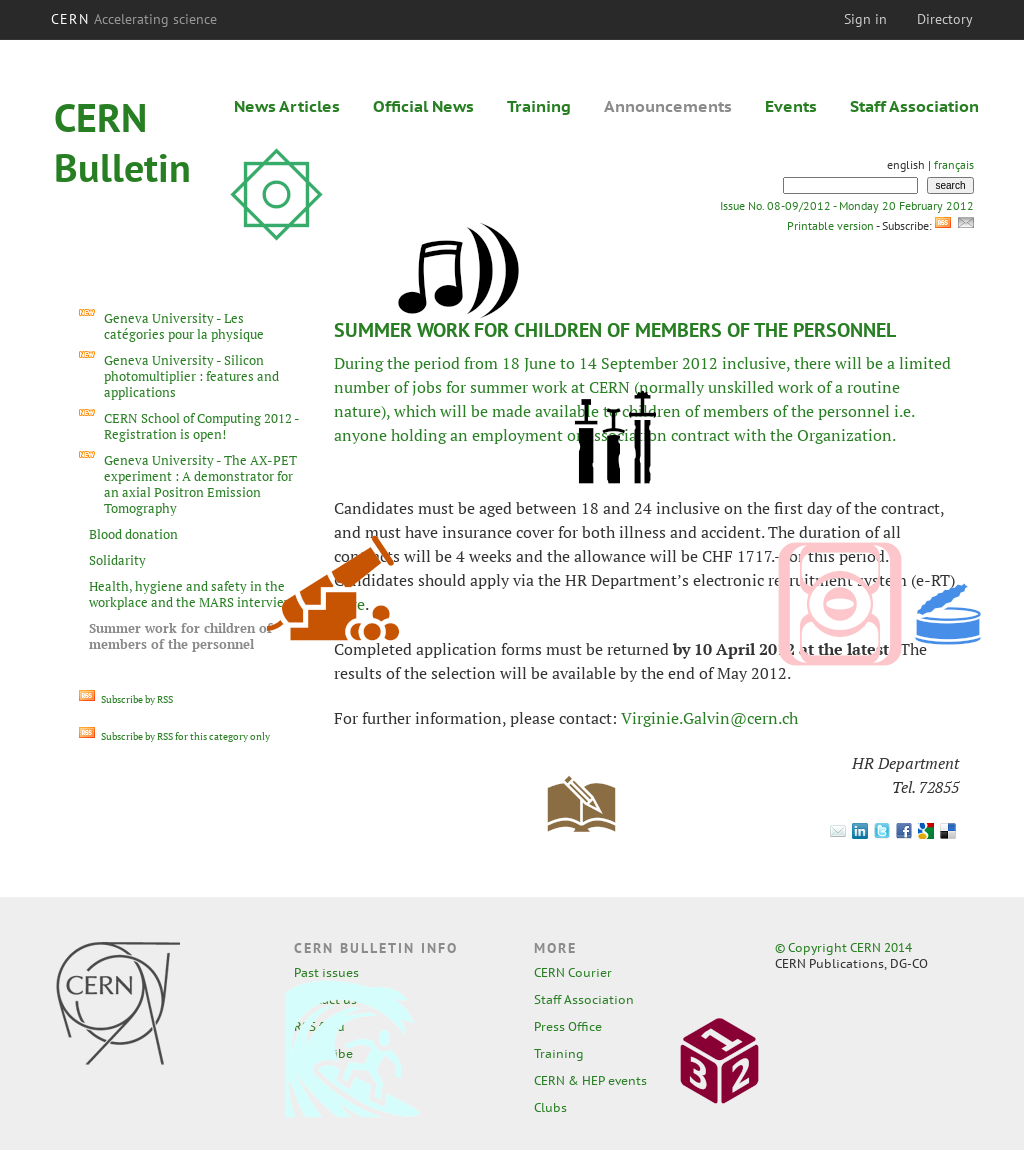  I want to click on add a new entry to the archive, so click(581, 807).